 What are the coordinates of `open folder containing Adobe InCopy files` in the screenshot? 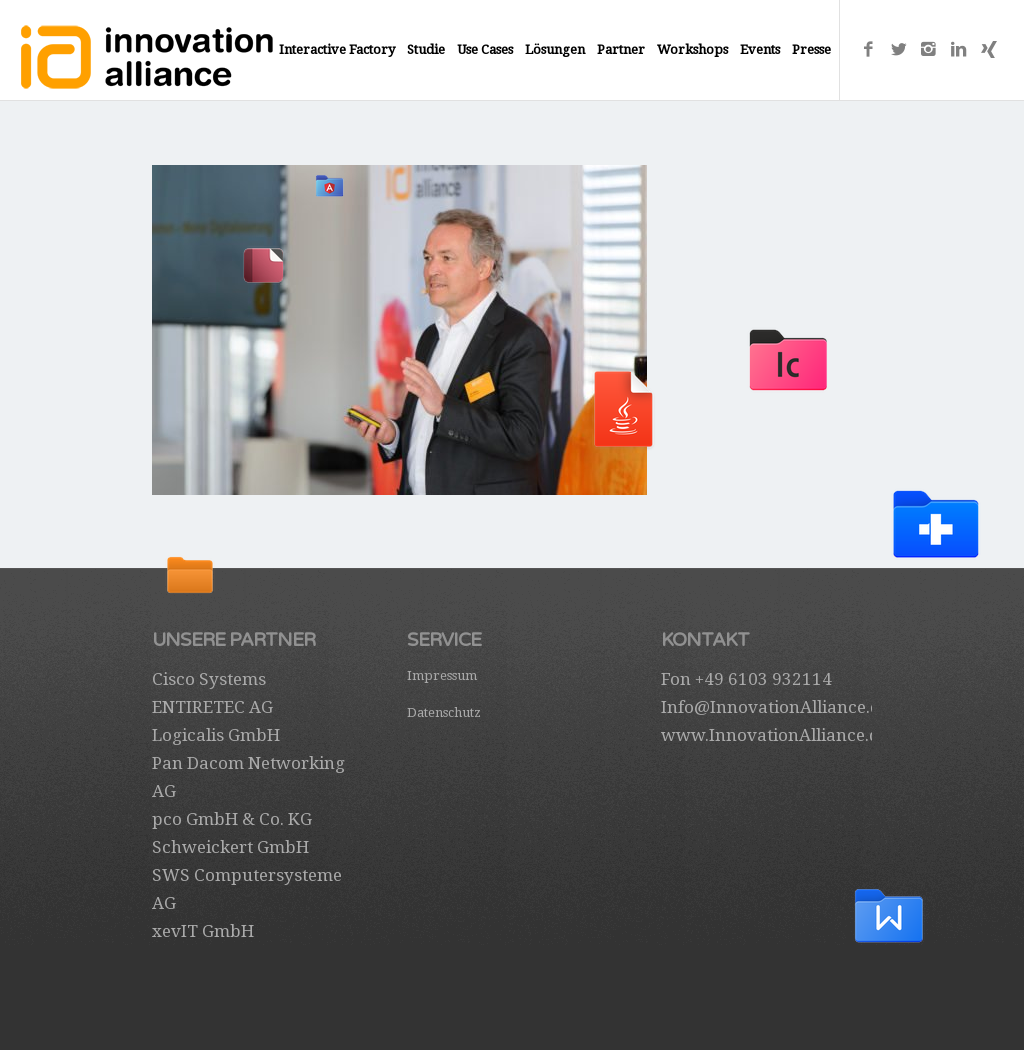 It's located at (788, 362).